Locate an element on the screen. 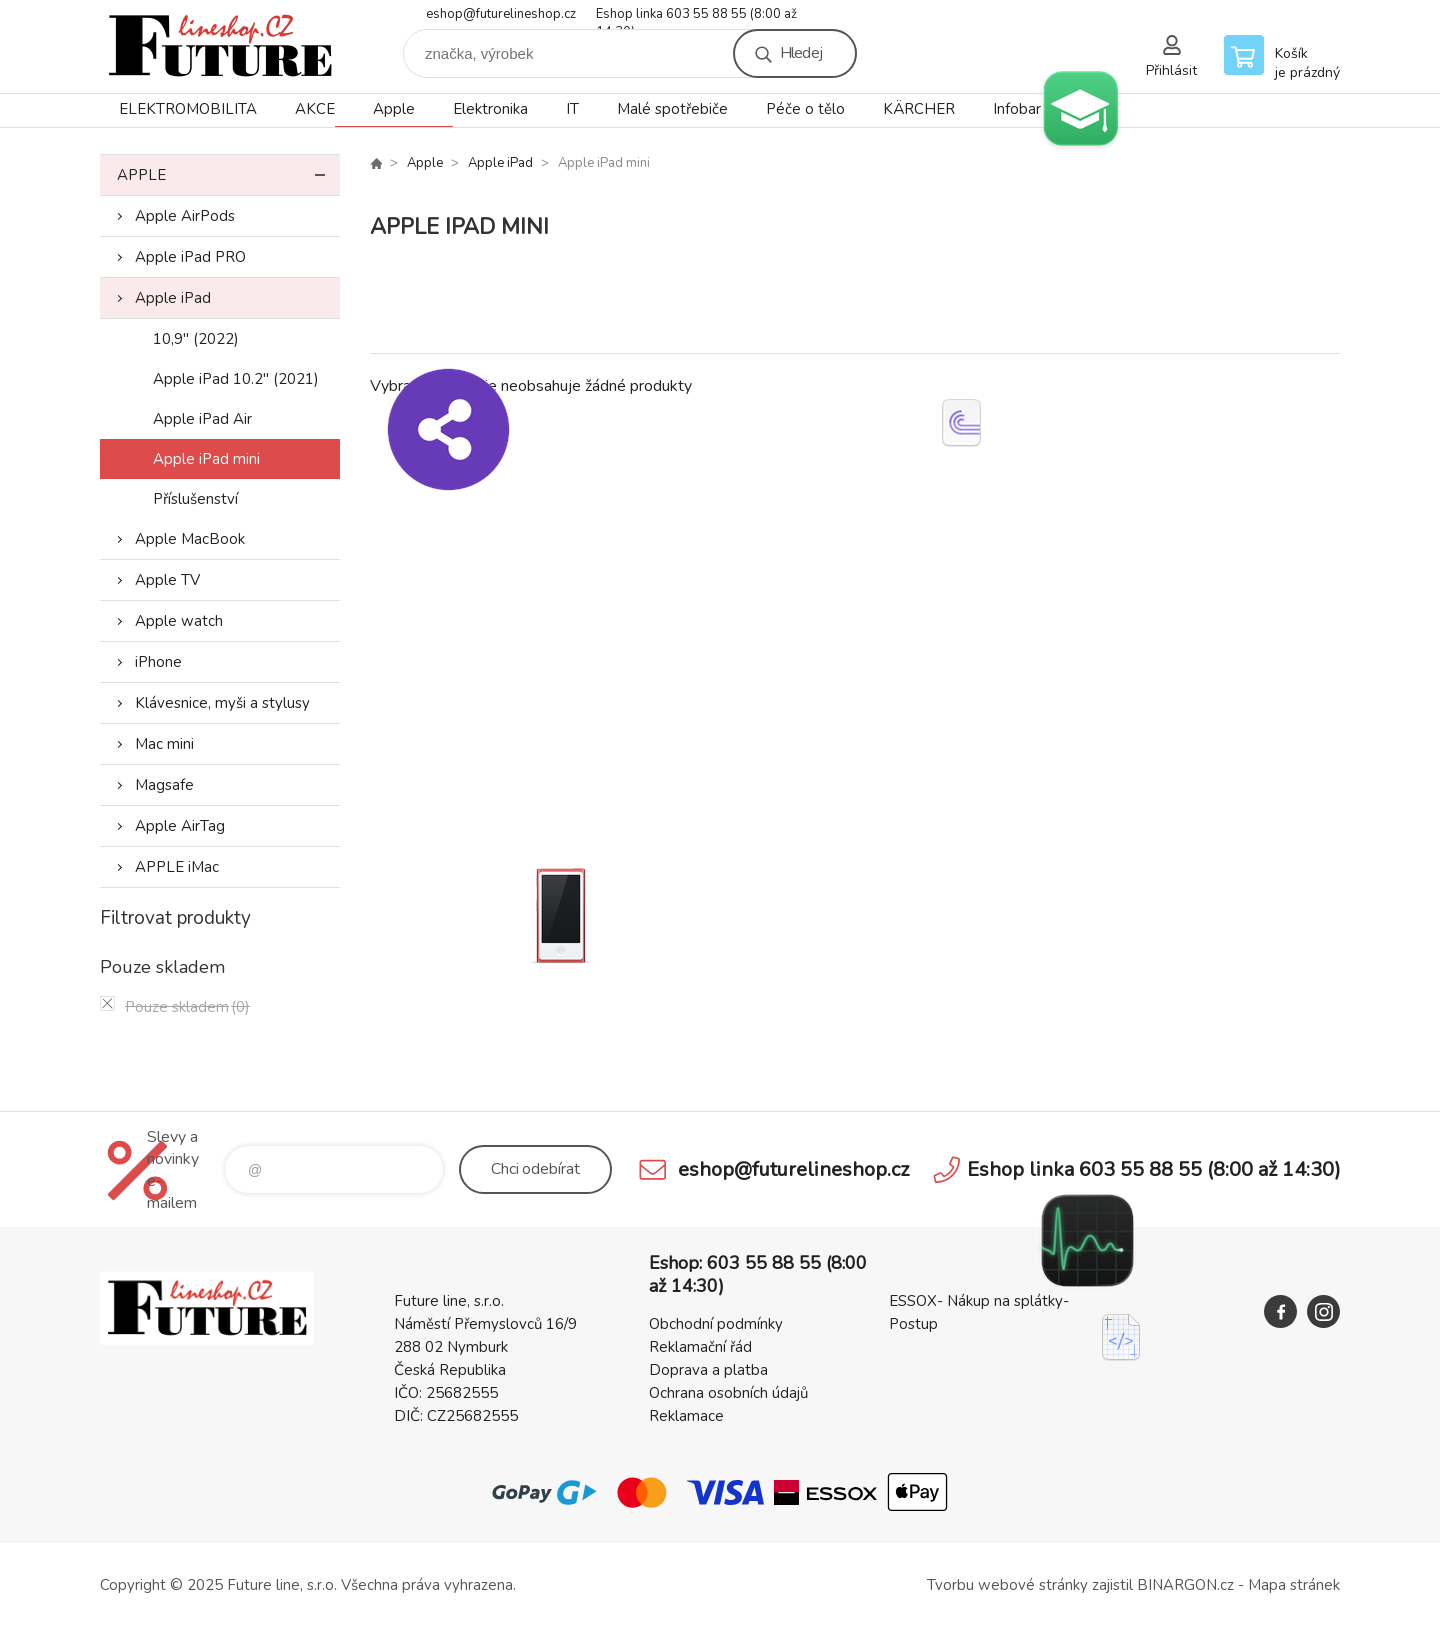 Image resolution: width=1440 pixels, height=1652 pixels. iPod nano device in pink is located at coordinates (561, 916).